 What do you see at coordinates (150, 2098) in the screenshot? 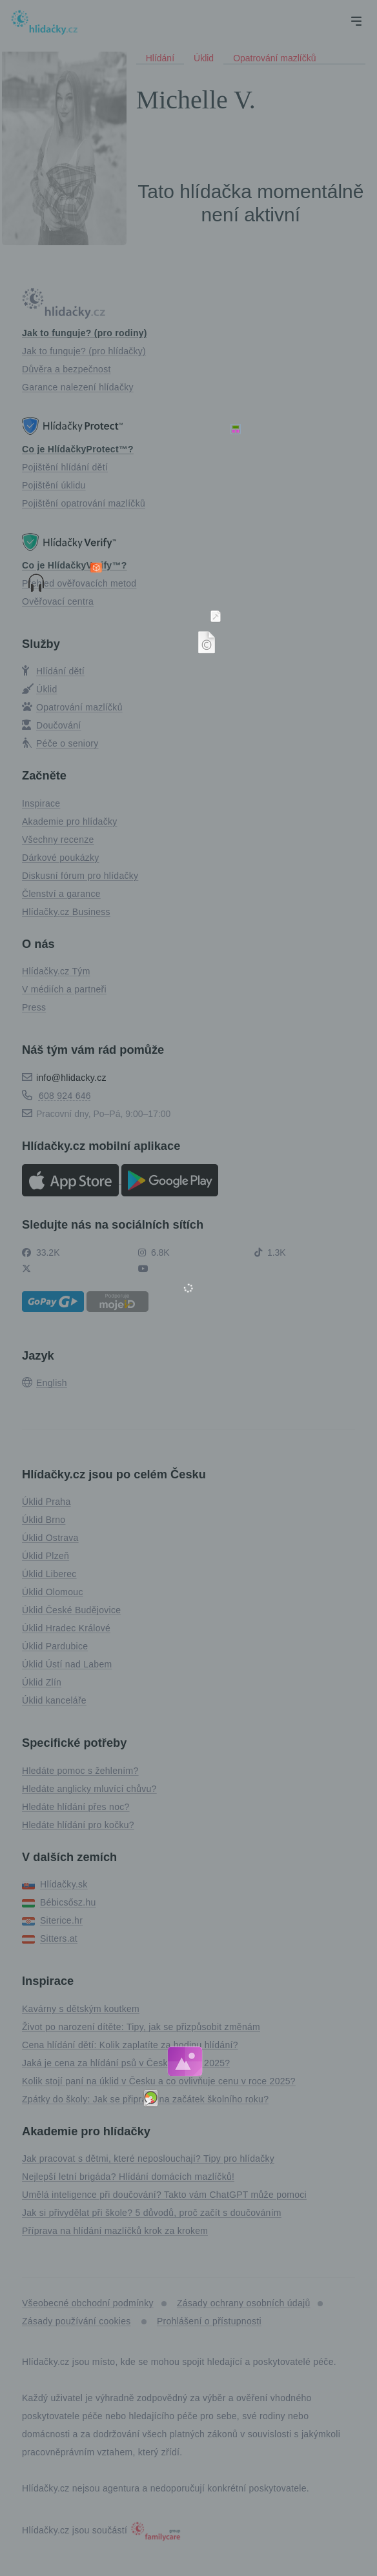
I see `open GParted disk partition editor` at bounding box center [150, 2098].